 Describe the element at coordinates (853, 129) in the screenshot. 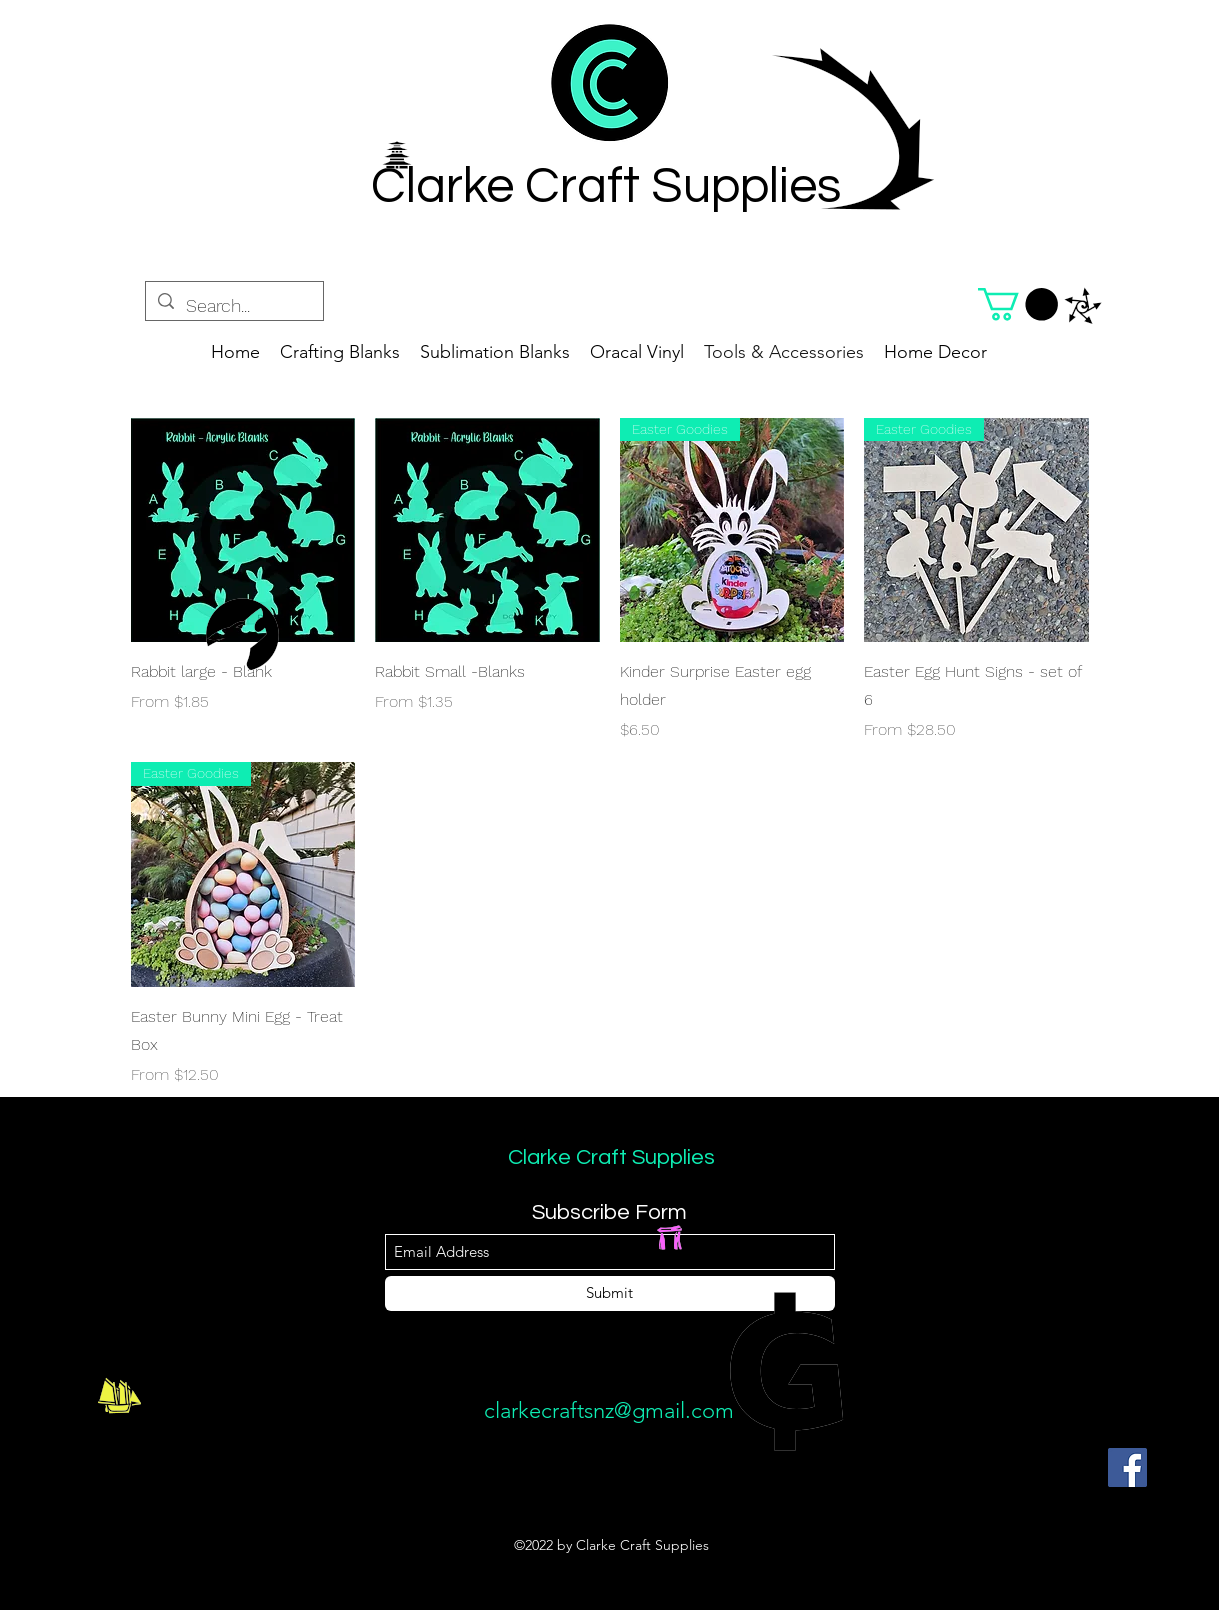

I see `select electric whip weapon or ability` at that location.